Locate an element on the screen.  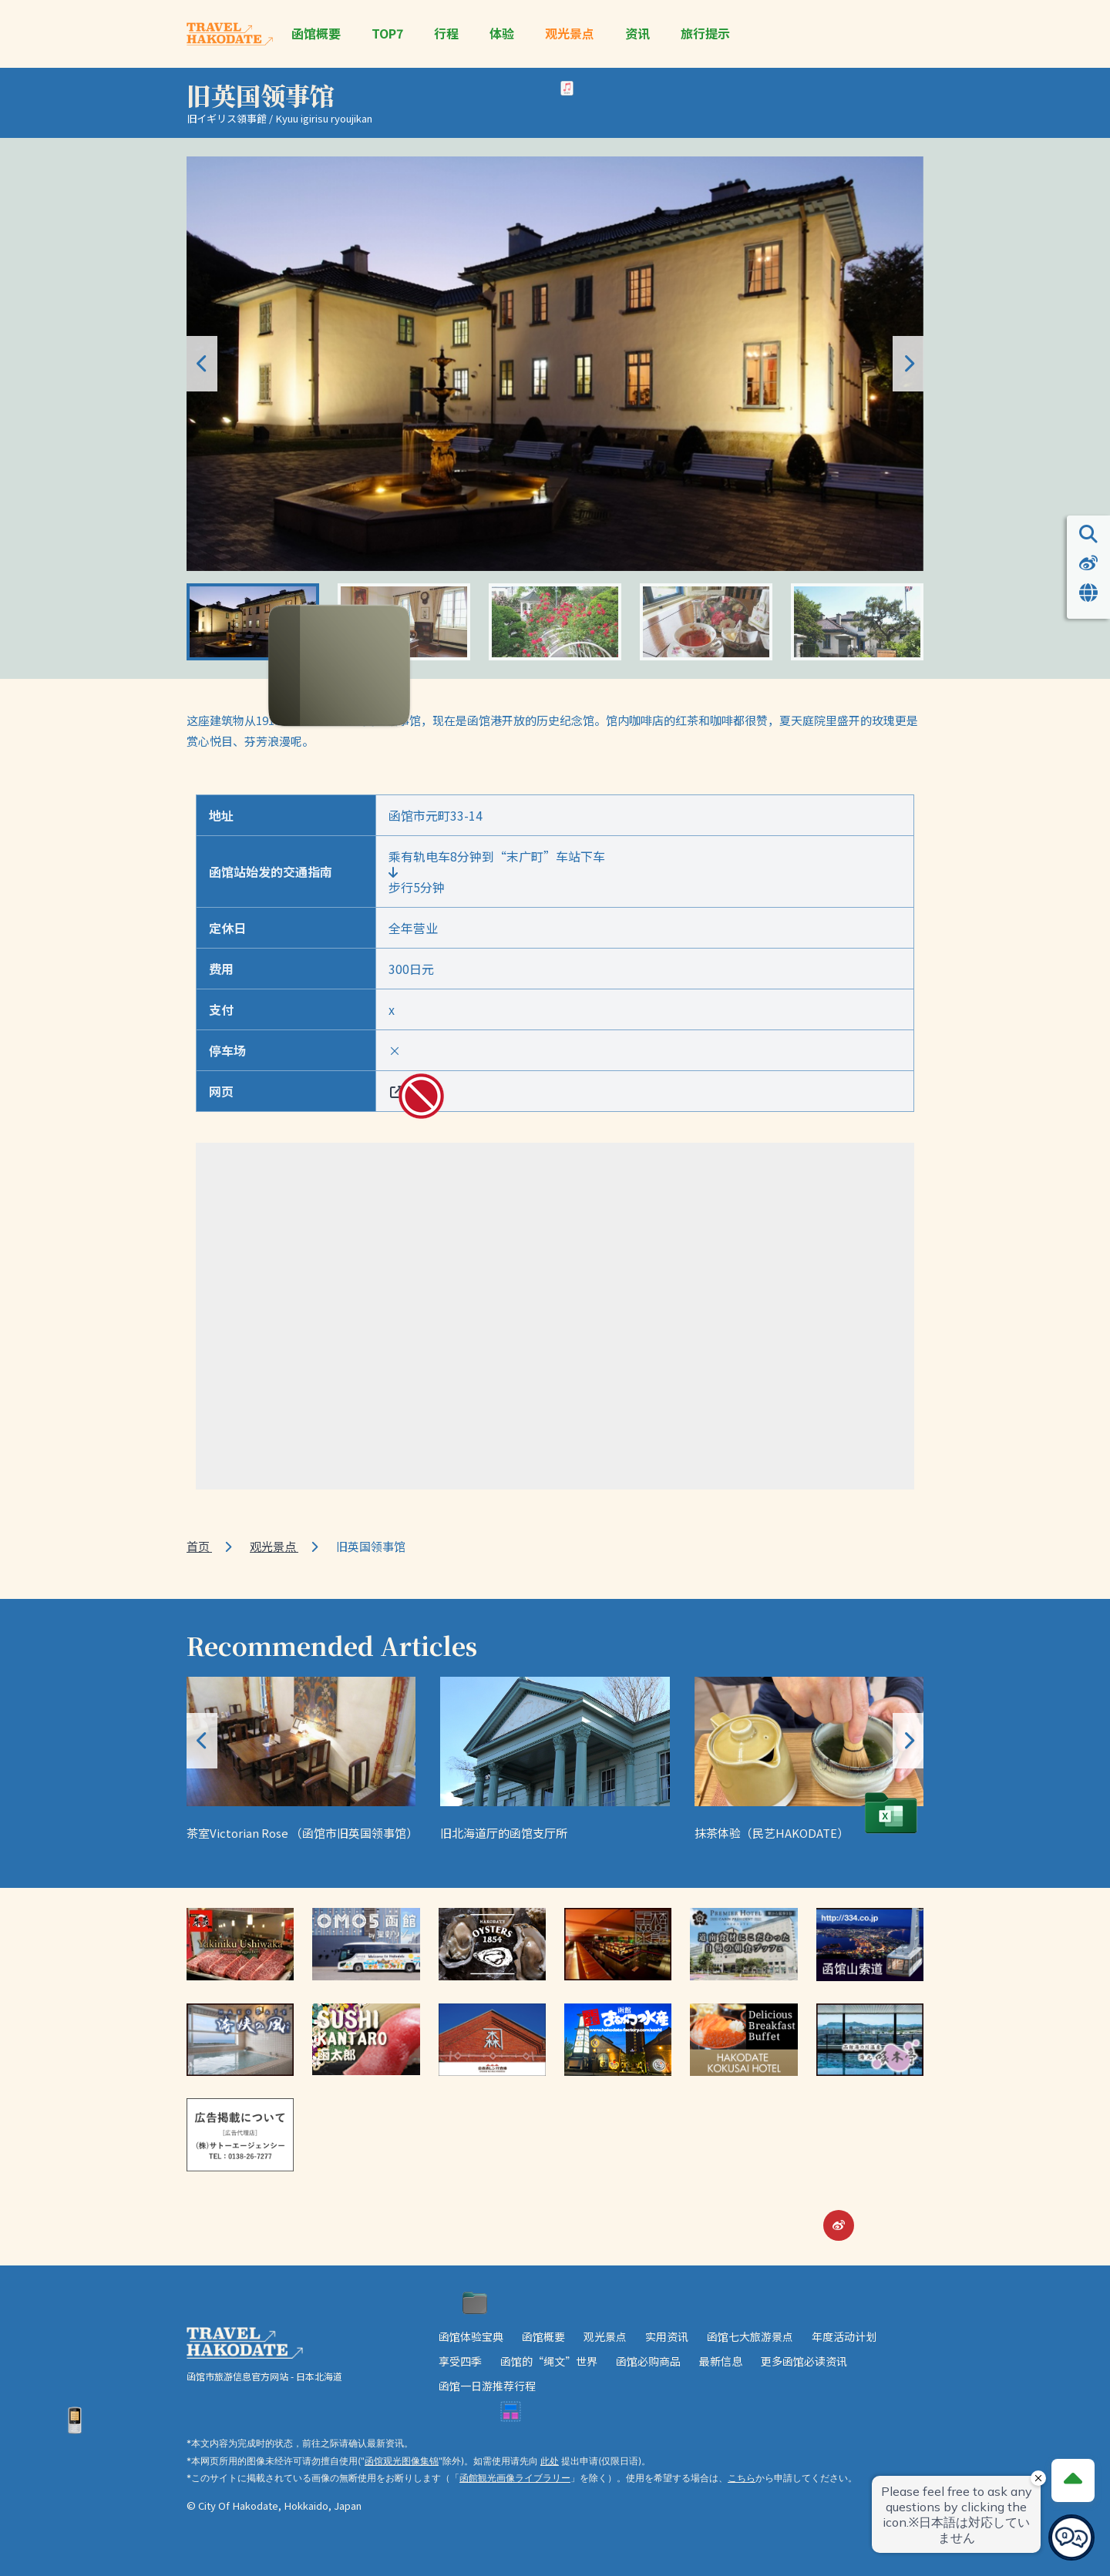
access phone or calling features is located at coordinates (75, 2420).